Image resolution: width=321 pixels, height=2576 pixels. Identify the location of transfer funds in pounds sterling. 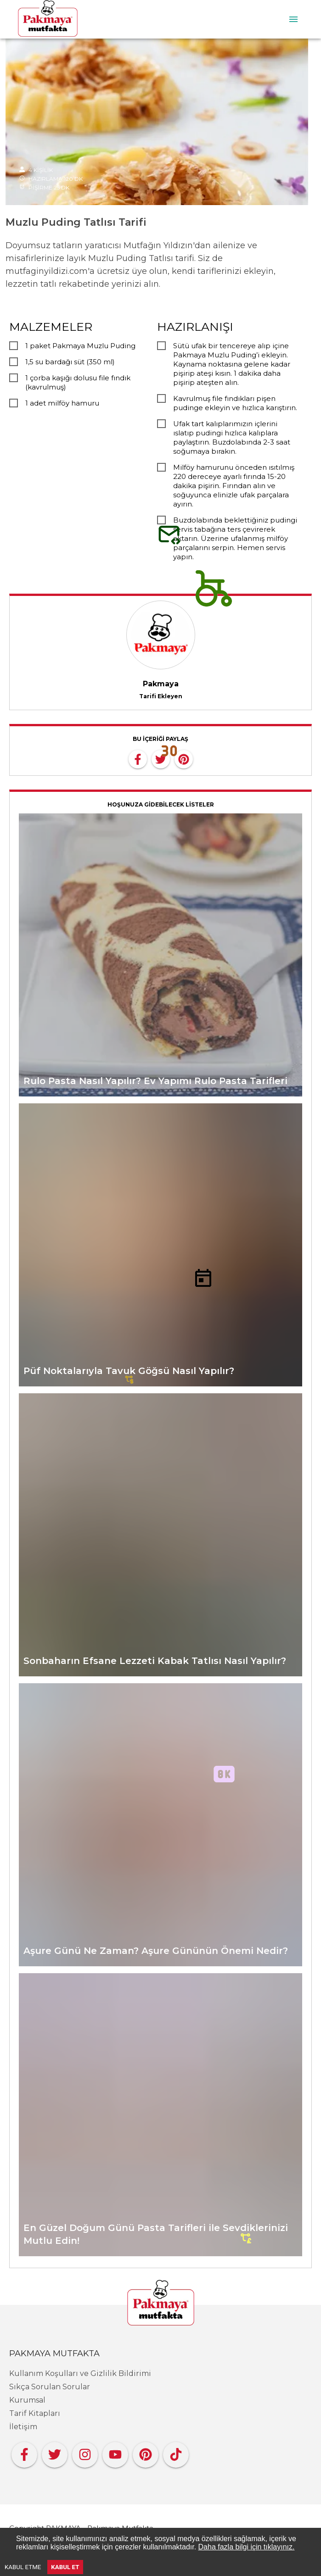
(246, 2238).